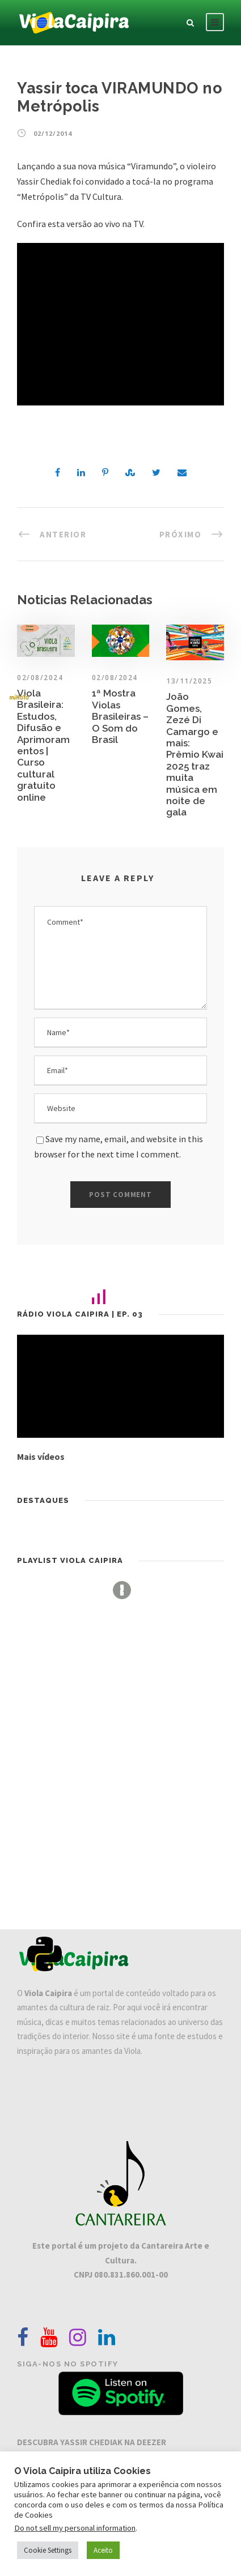 This screenshot has width=241, height=2576. Describe the element at coordinates (122, 1590) in the screenshot. I see `open 1Password app` at that location.